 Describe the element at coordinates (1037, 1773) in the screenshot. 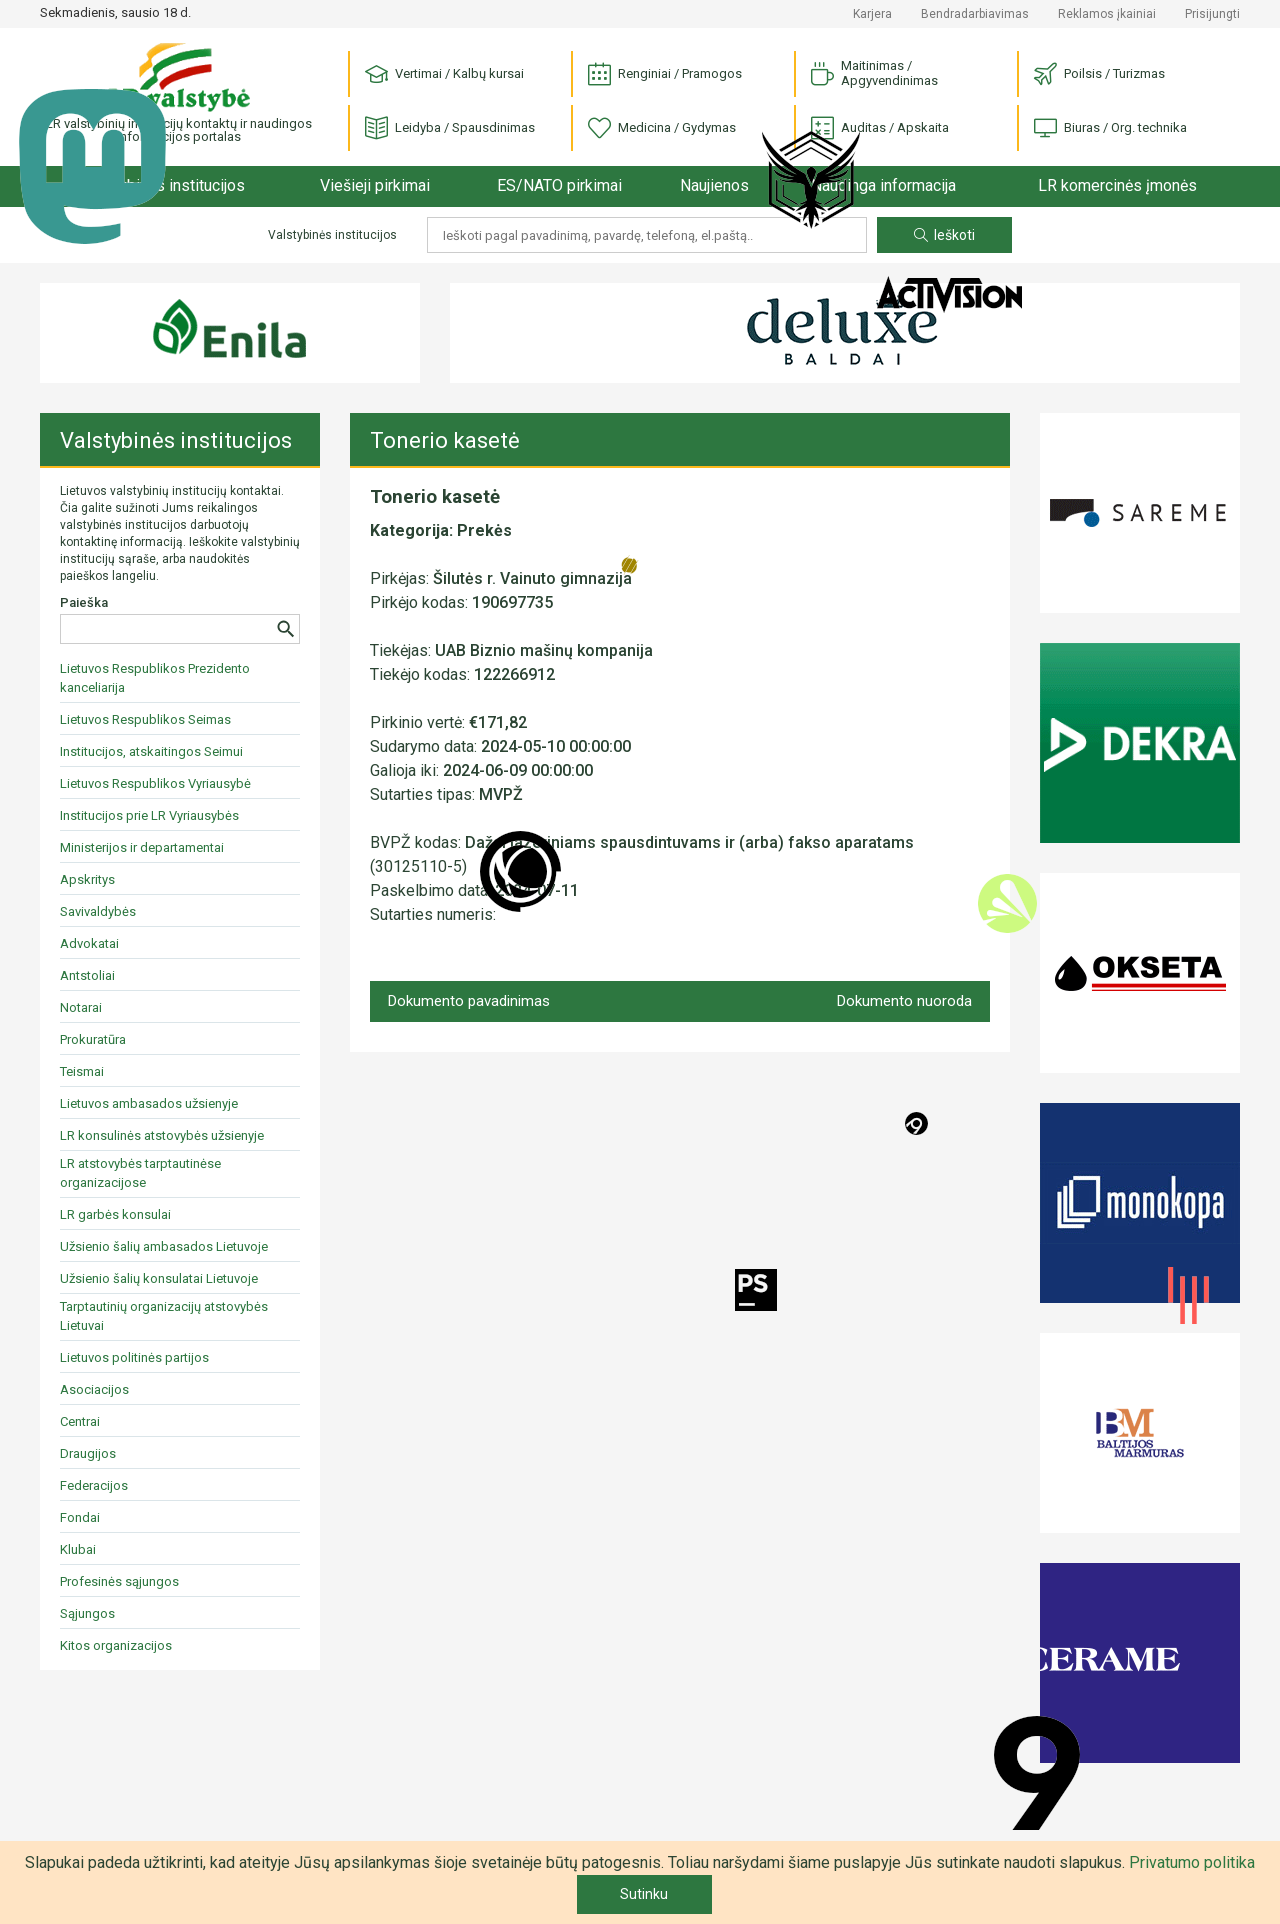

I see `quad9 dns service logo` at that location.